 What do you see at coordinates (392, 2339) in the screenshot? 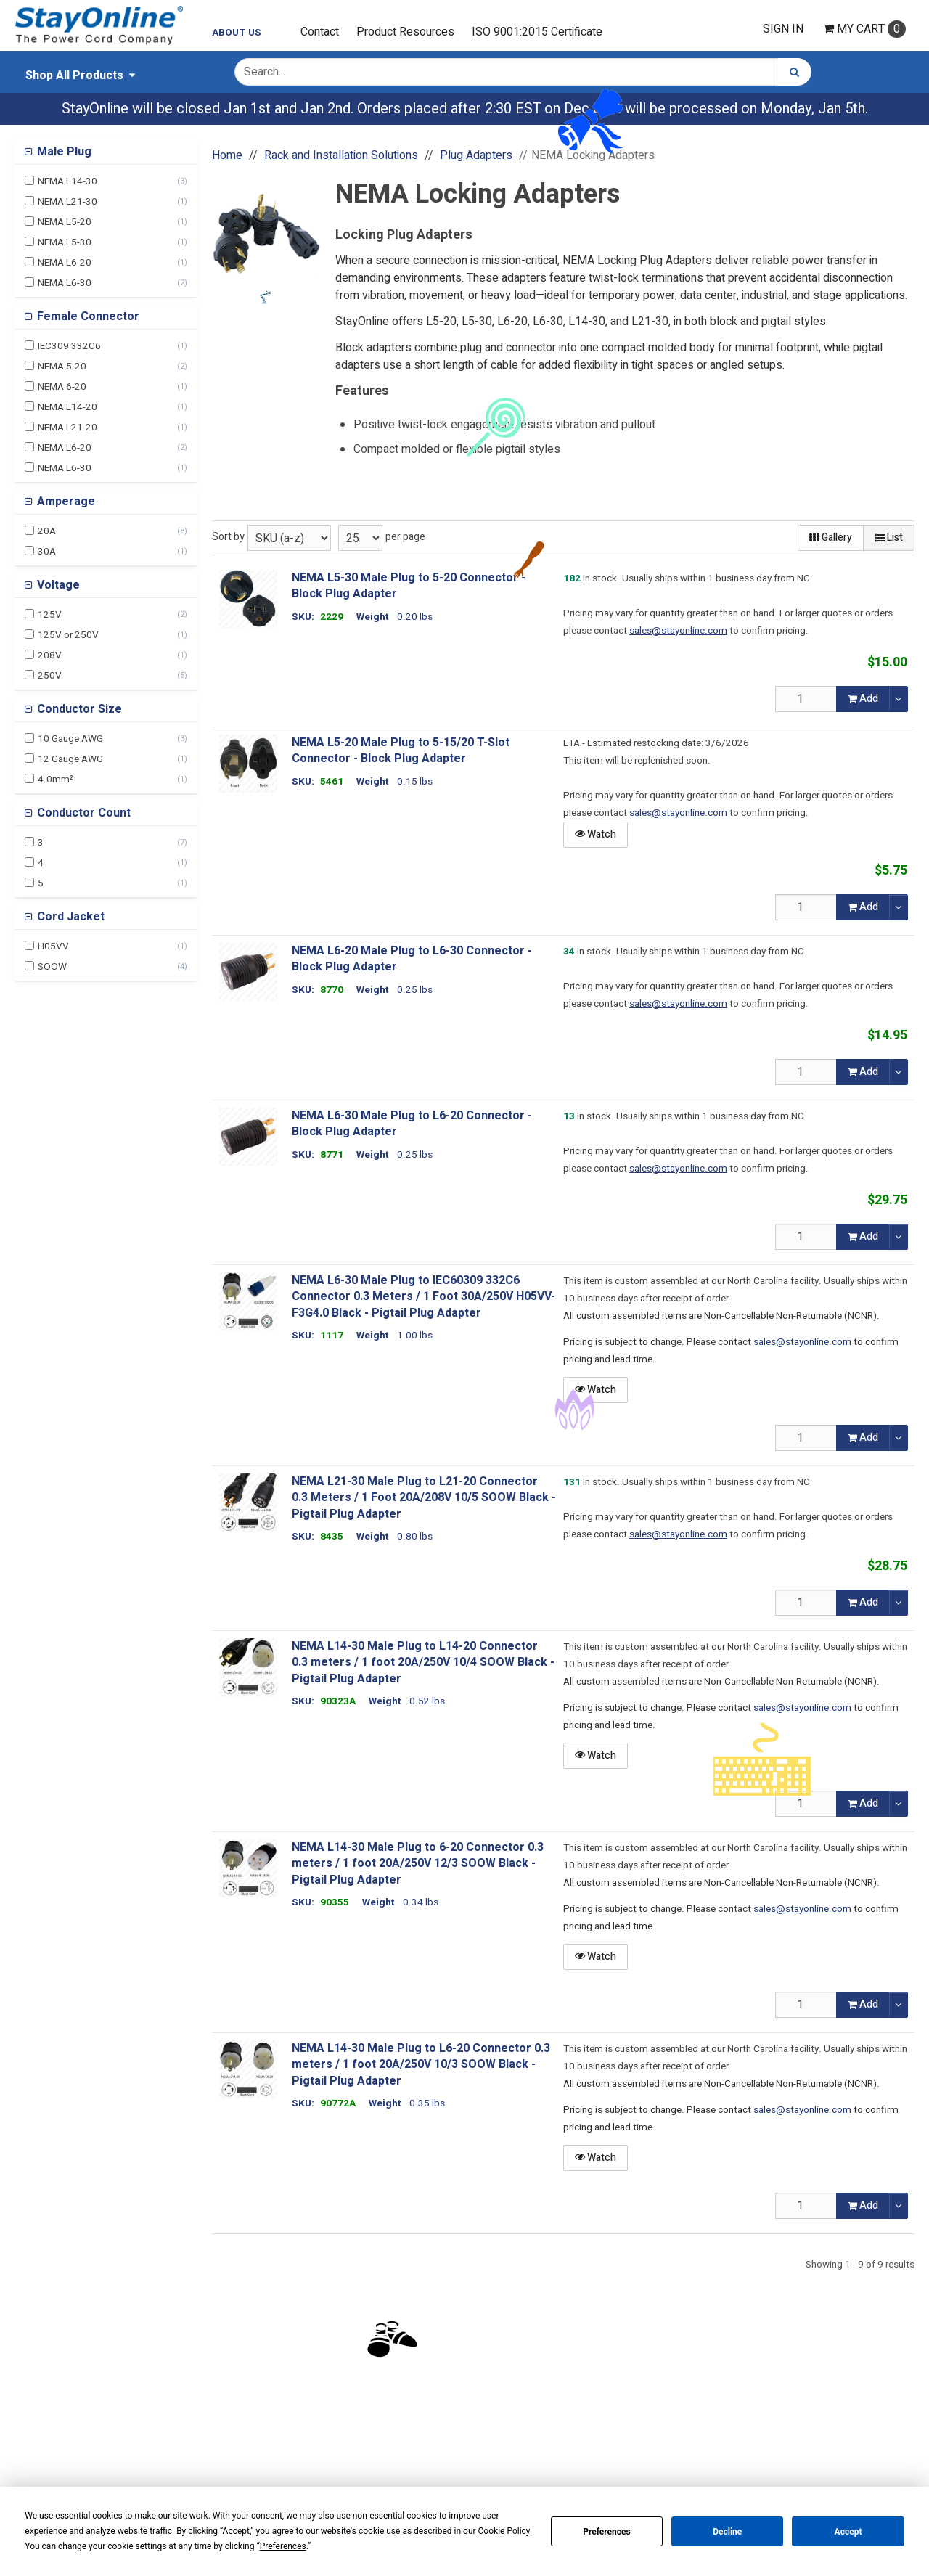
I see `sonic the hedgehog character or game reference` at bounding box center [392, 2339].